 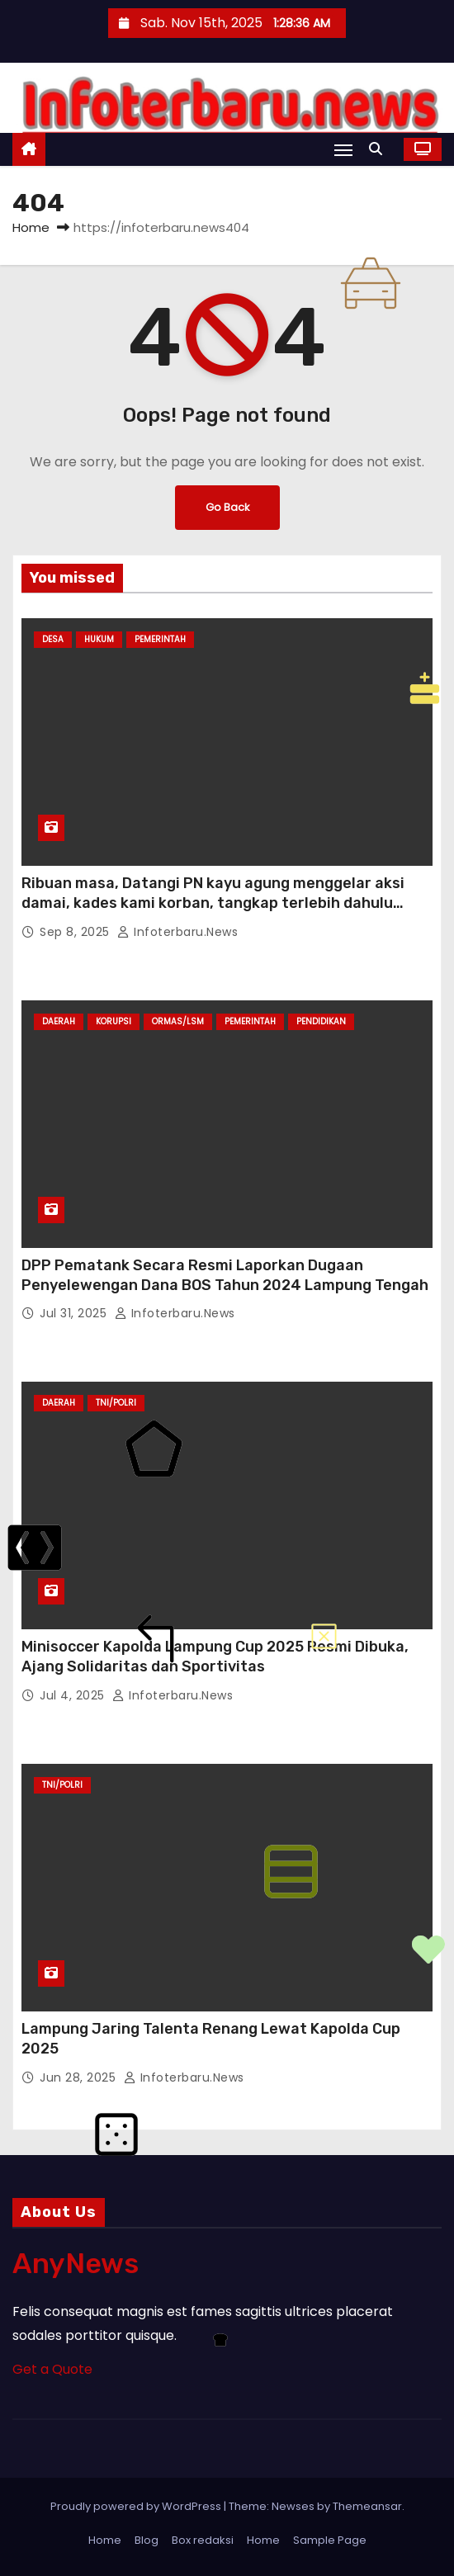 I want to click on request a taxi or cab ride, so click(x=371, y=287).